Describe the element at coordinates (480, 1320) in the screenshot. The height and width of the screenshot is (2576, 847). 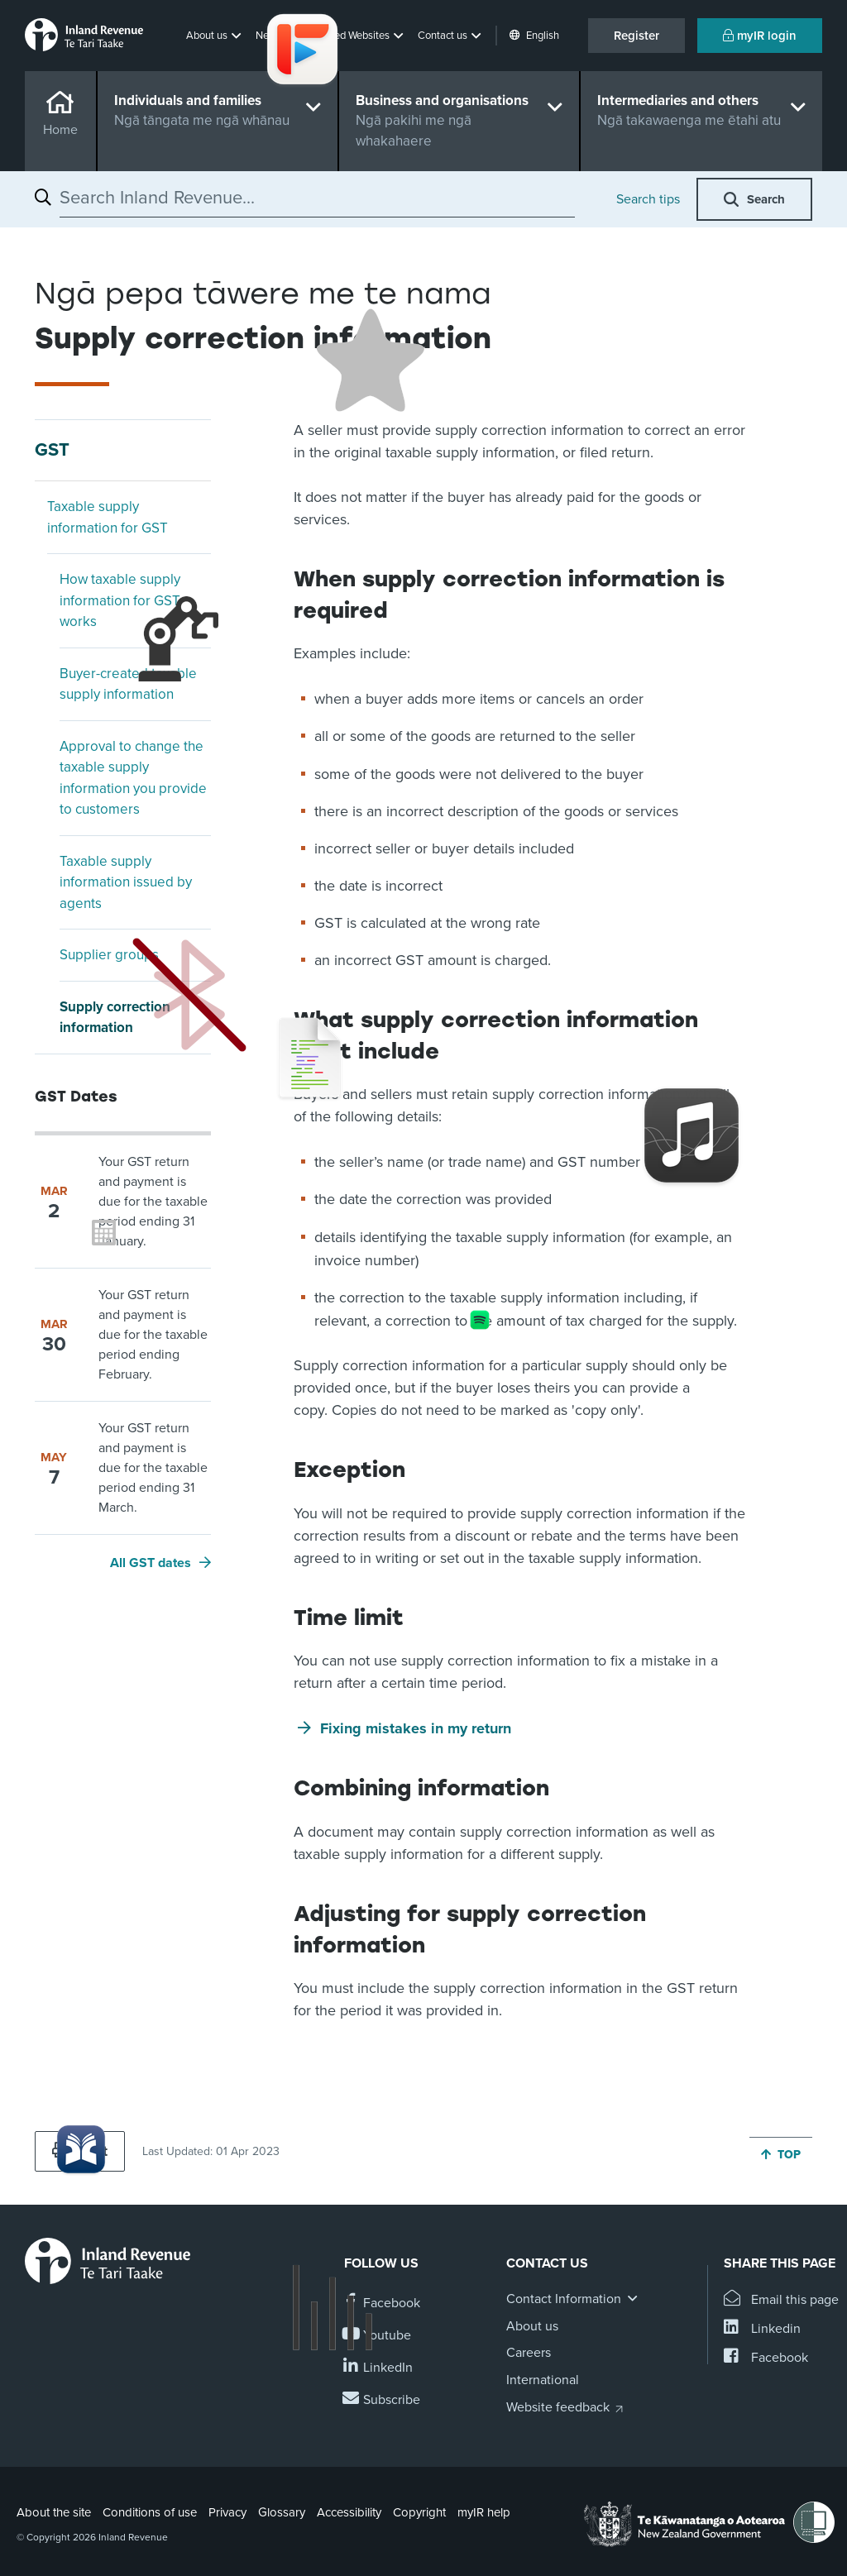
I see `open Spotify music streaming app` at that location.